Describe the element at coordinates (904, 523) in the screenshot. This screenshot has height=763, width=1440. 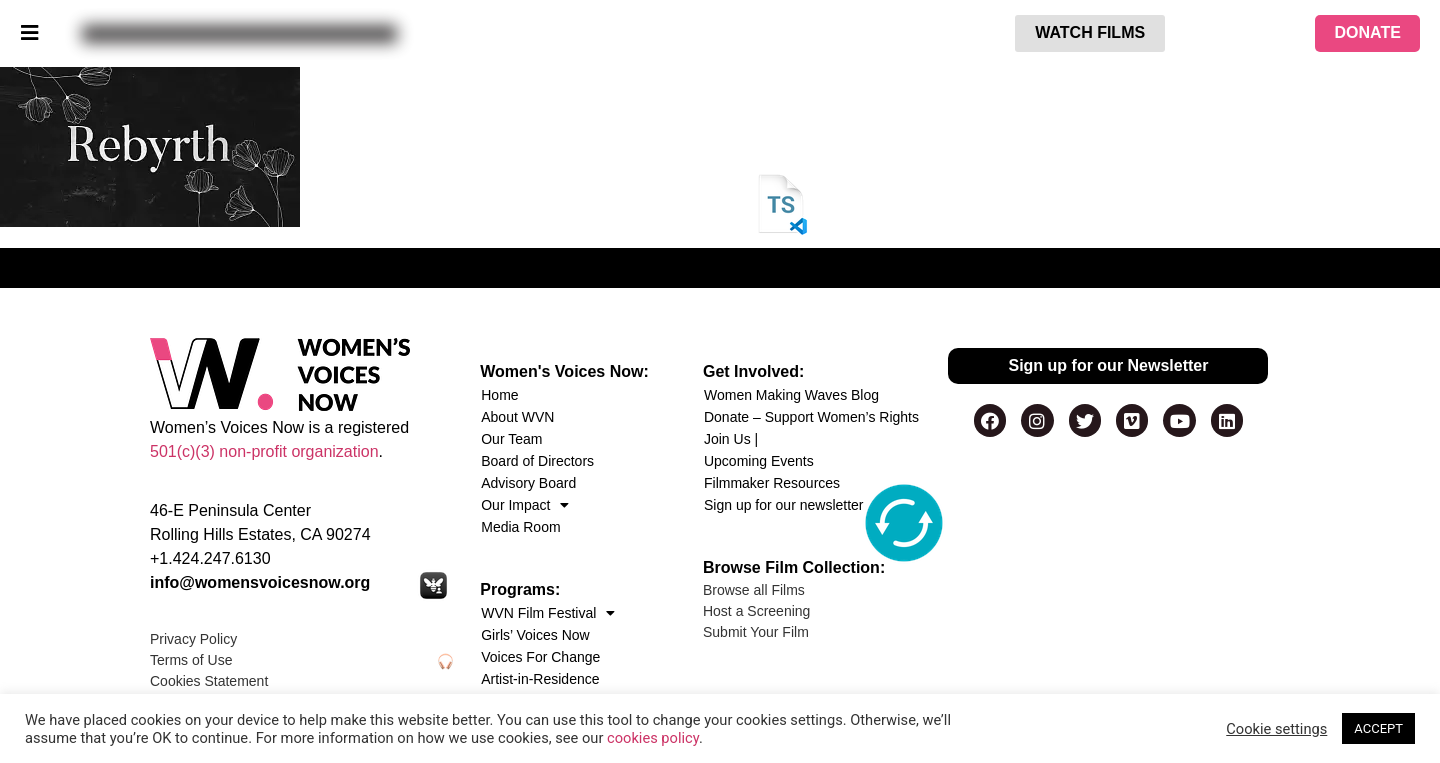
I see `indicates file or folder is currently syncing` at that location.